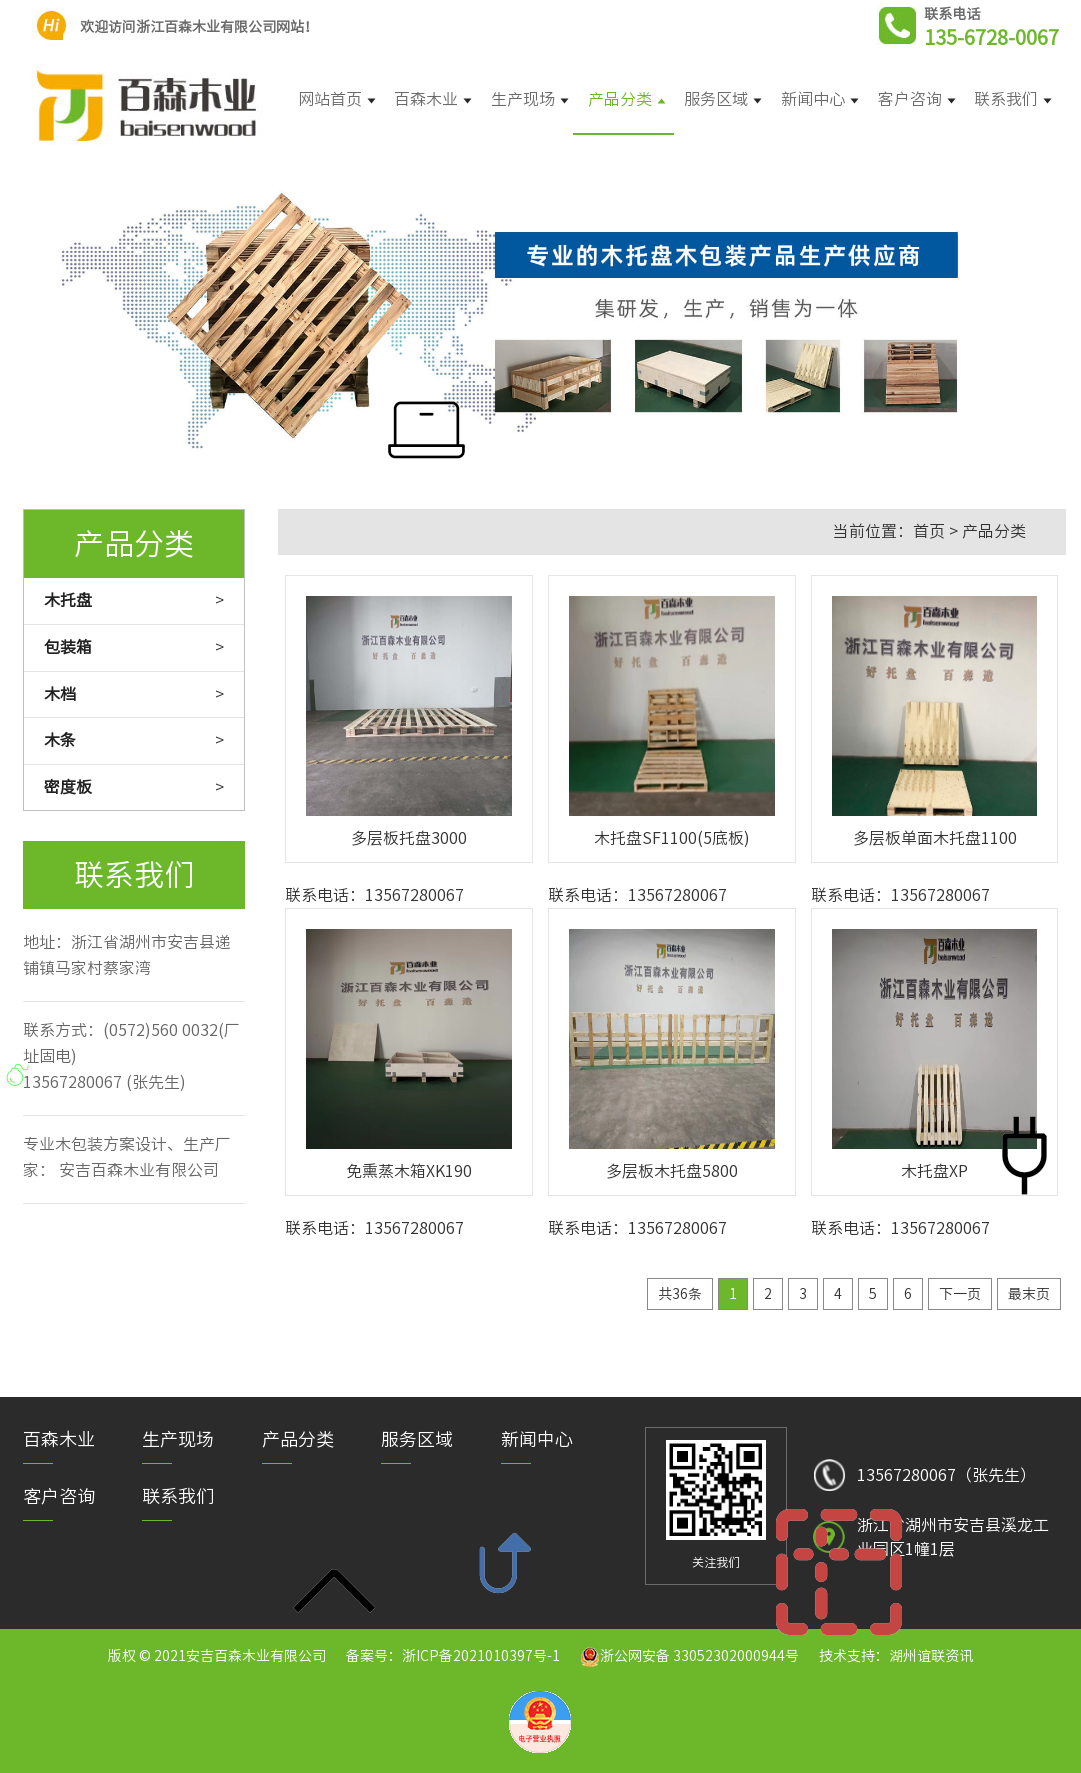  Describe the element at coordinates (426, 428) in the screenshot. I see `switch to desktop view` at that location.